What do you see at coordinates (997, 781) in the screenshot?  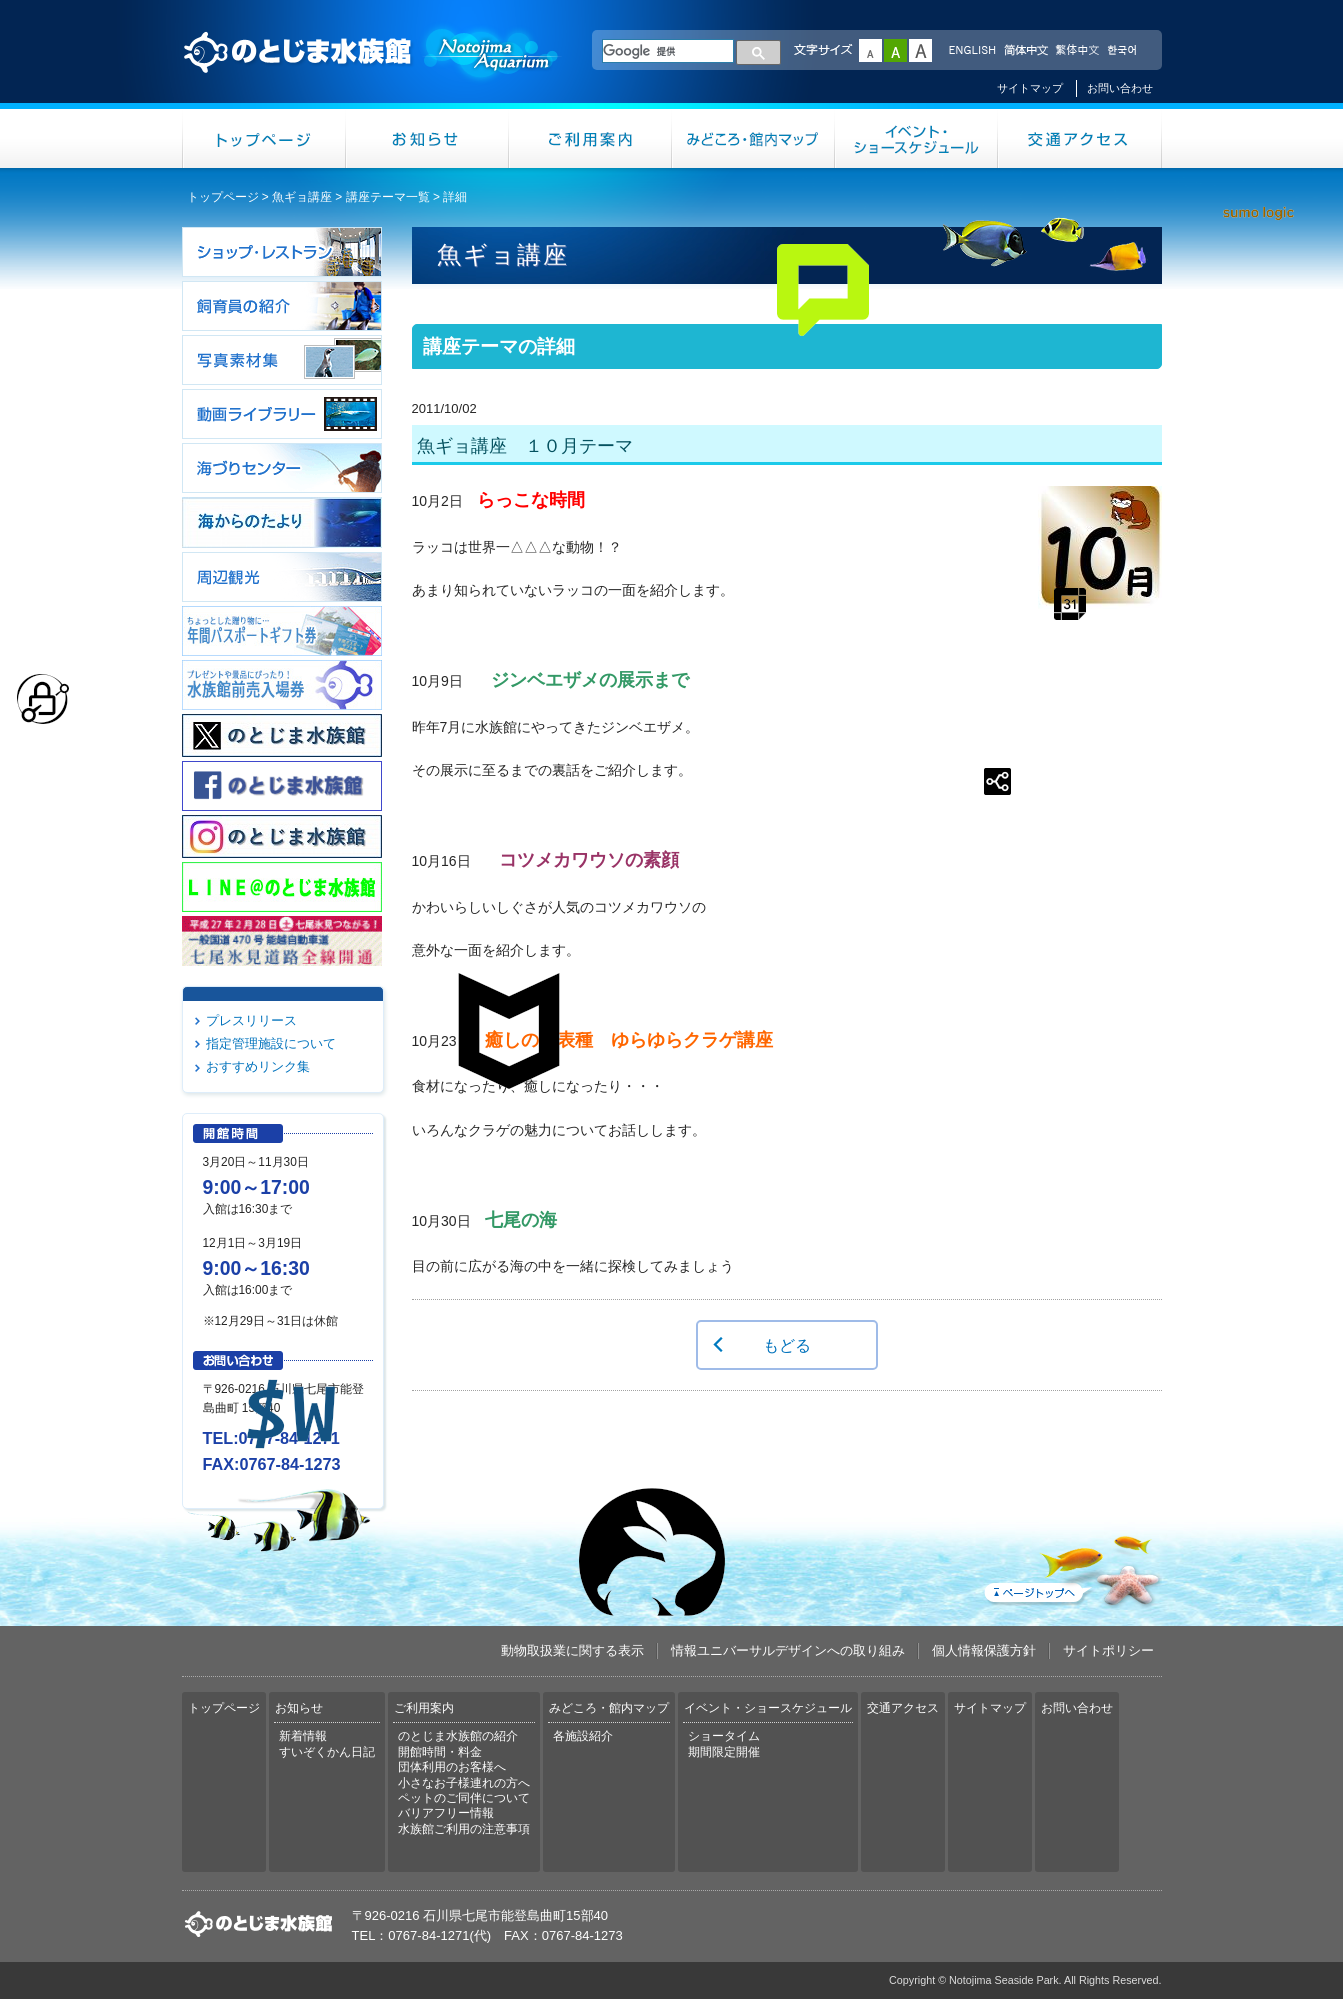 I see `view on stackshare` at bounding box center [997, 781].